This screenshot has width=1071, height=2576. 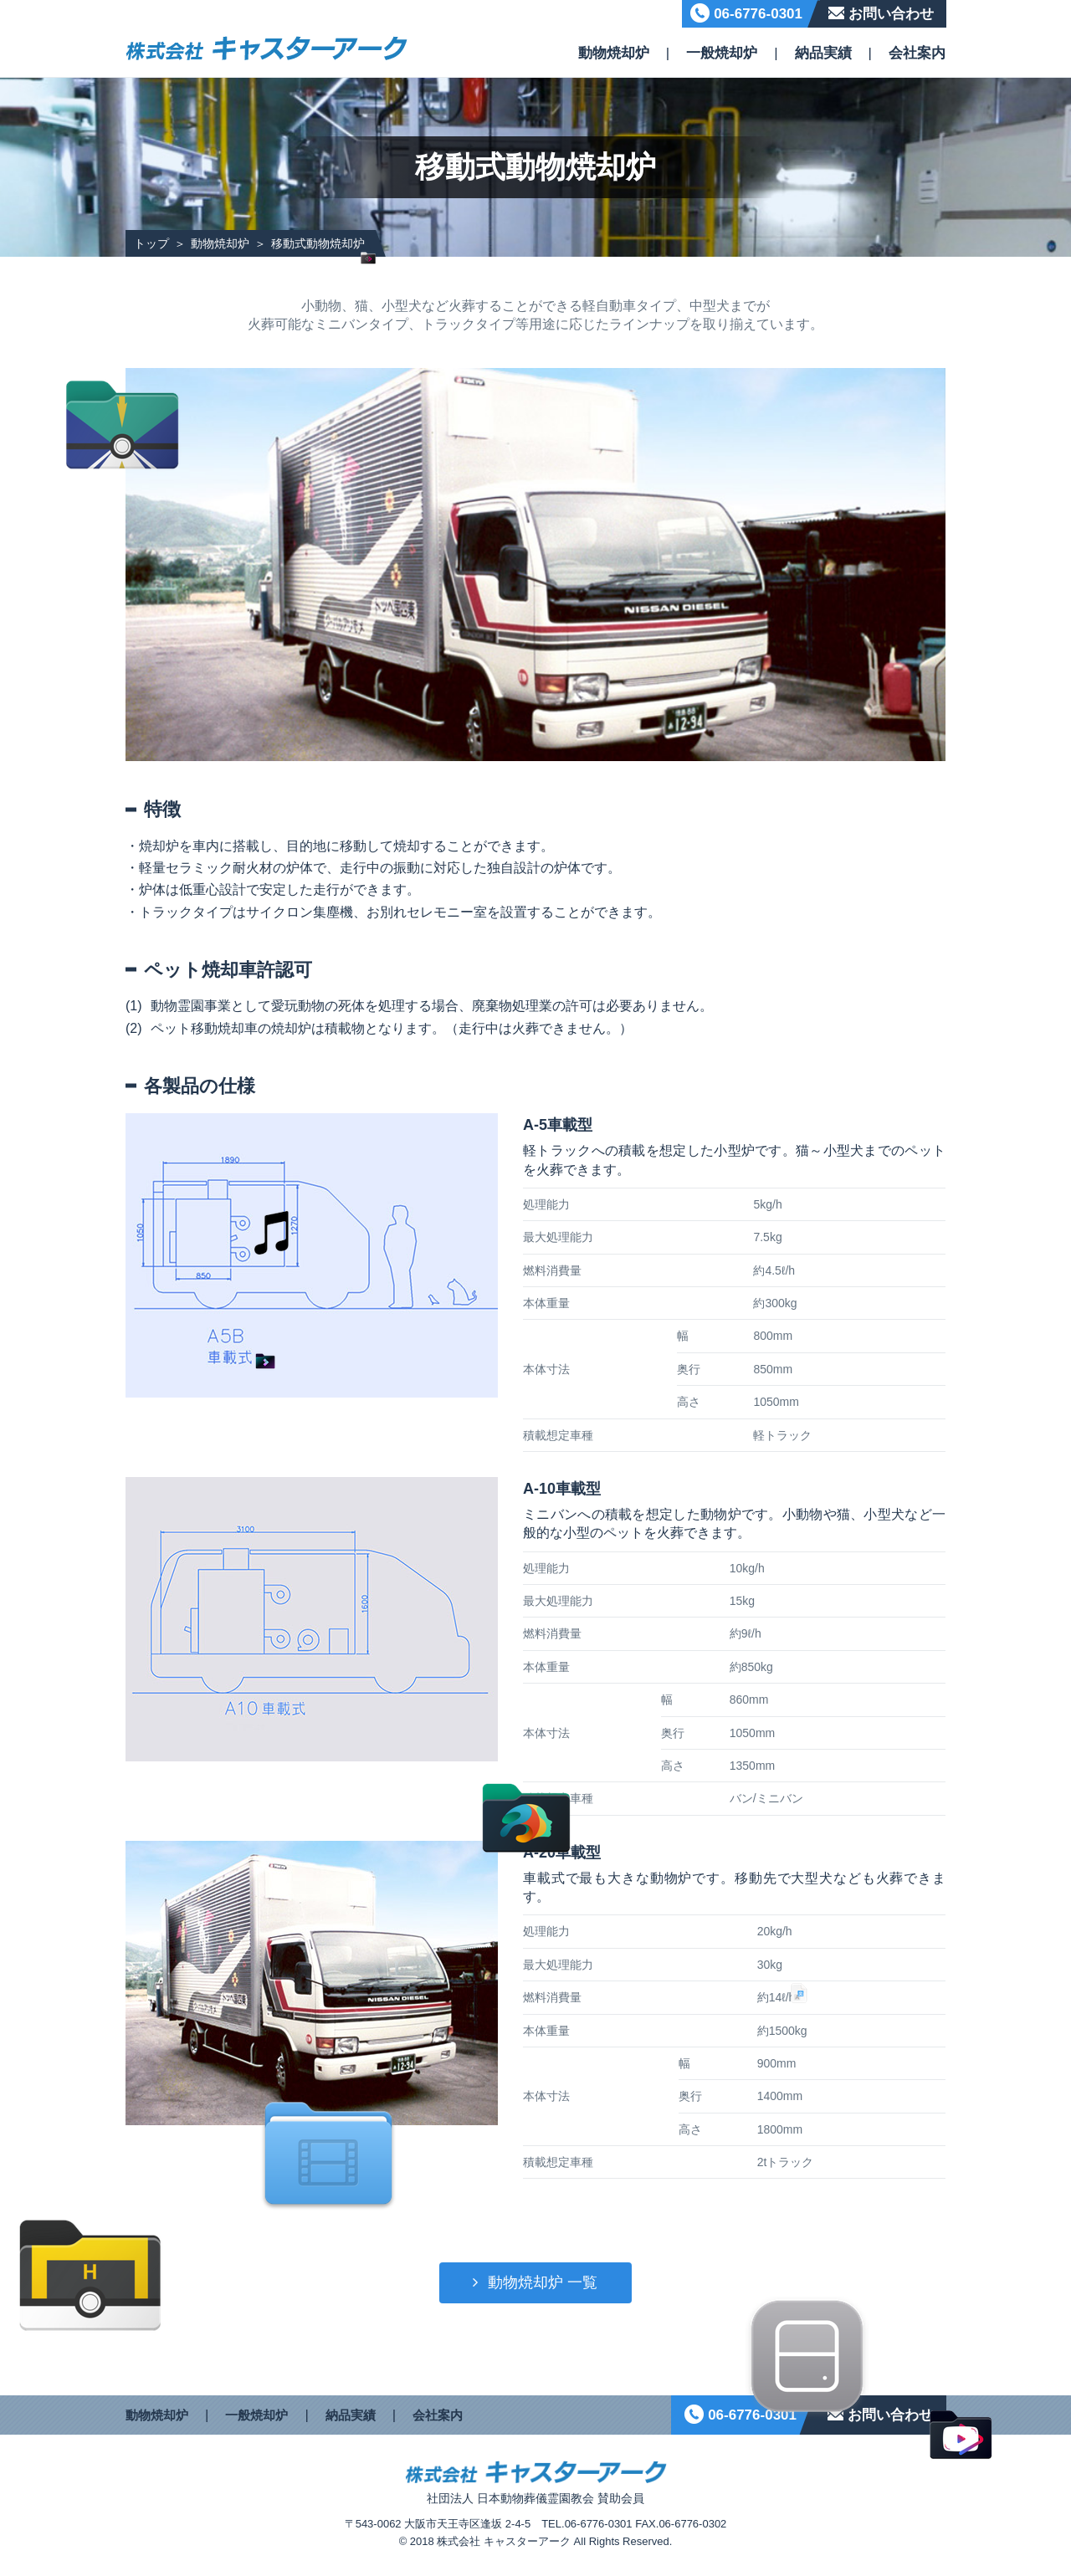 I want to click on open folder containing youtube vanced files, so click(x=961, y=2436).